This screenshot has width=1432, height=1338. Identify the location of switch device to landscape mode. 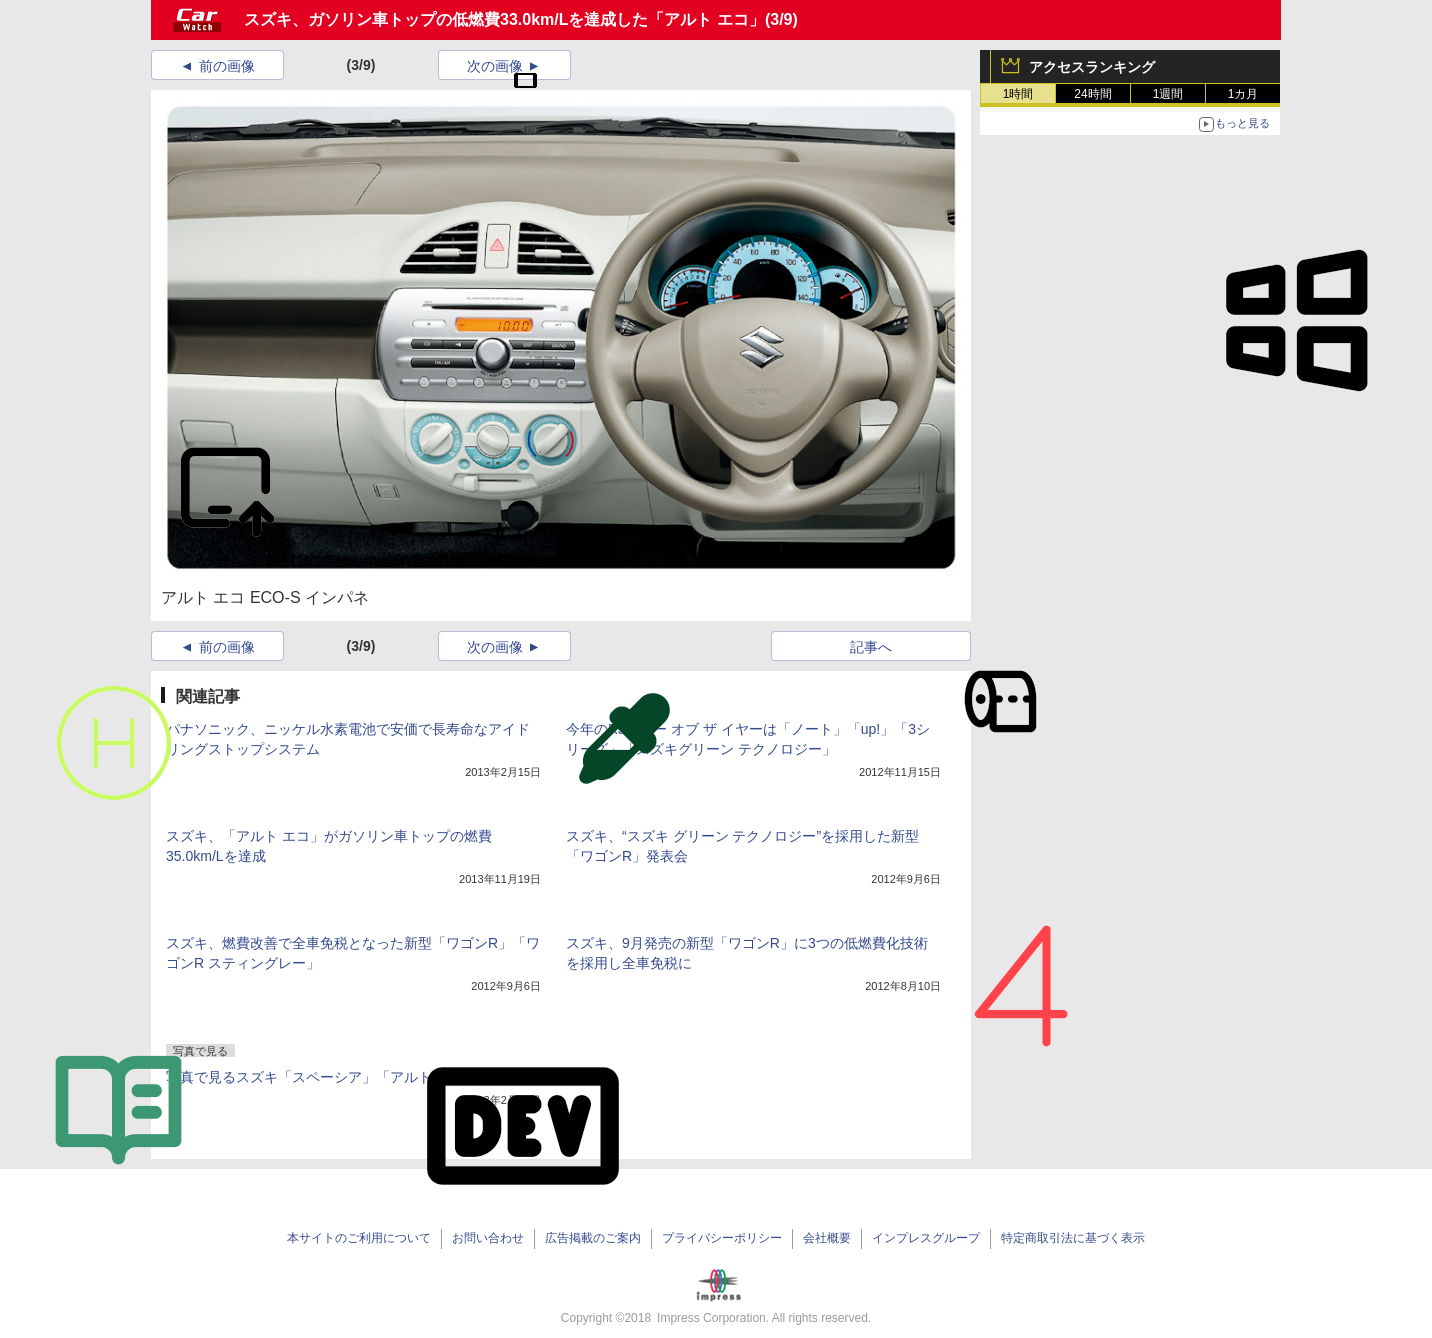
(525, 80).